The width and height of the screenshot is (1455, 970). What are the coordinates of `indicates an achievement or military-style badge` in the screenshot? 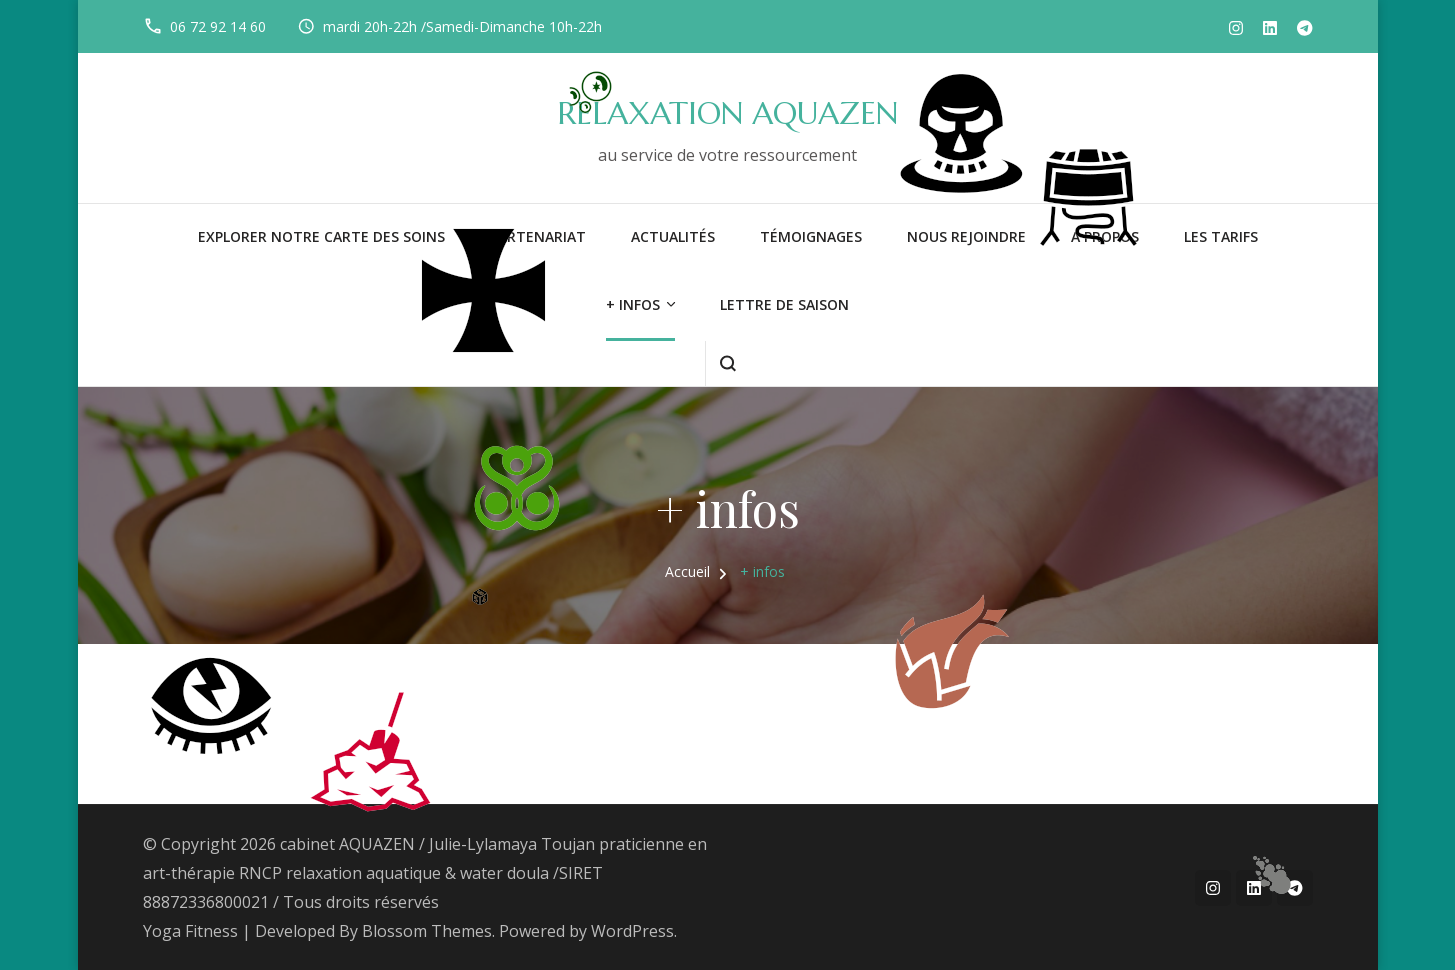 It's located at (483, 290).